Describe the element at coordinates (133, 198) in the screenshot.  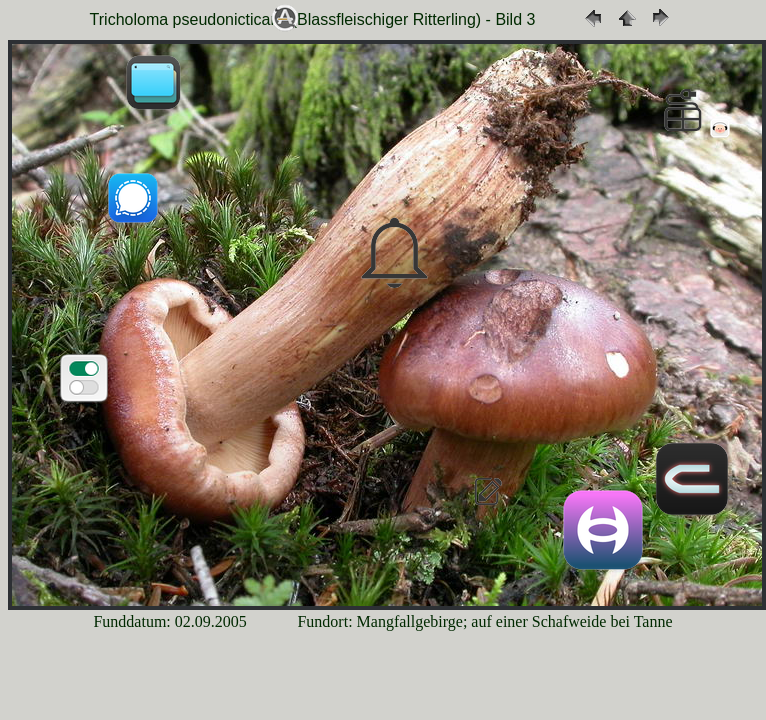
I see `open Signal messenger` at that location.